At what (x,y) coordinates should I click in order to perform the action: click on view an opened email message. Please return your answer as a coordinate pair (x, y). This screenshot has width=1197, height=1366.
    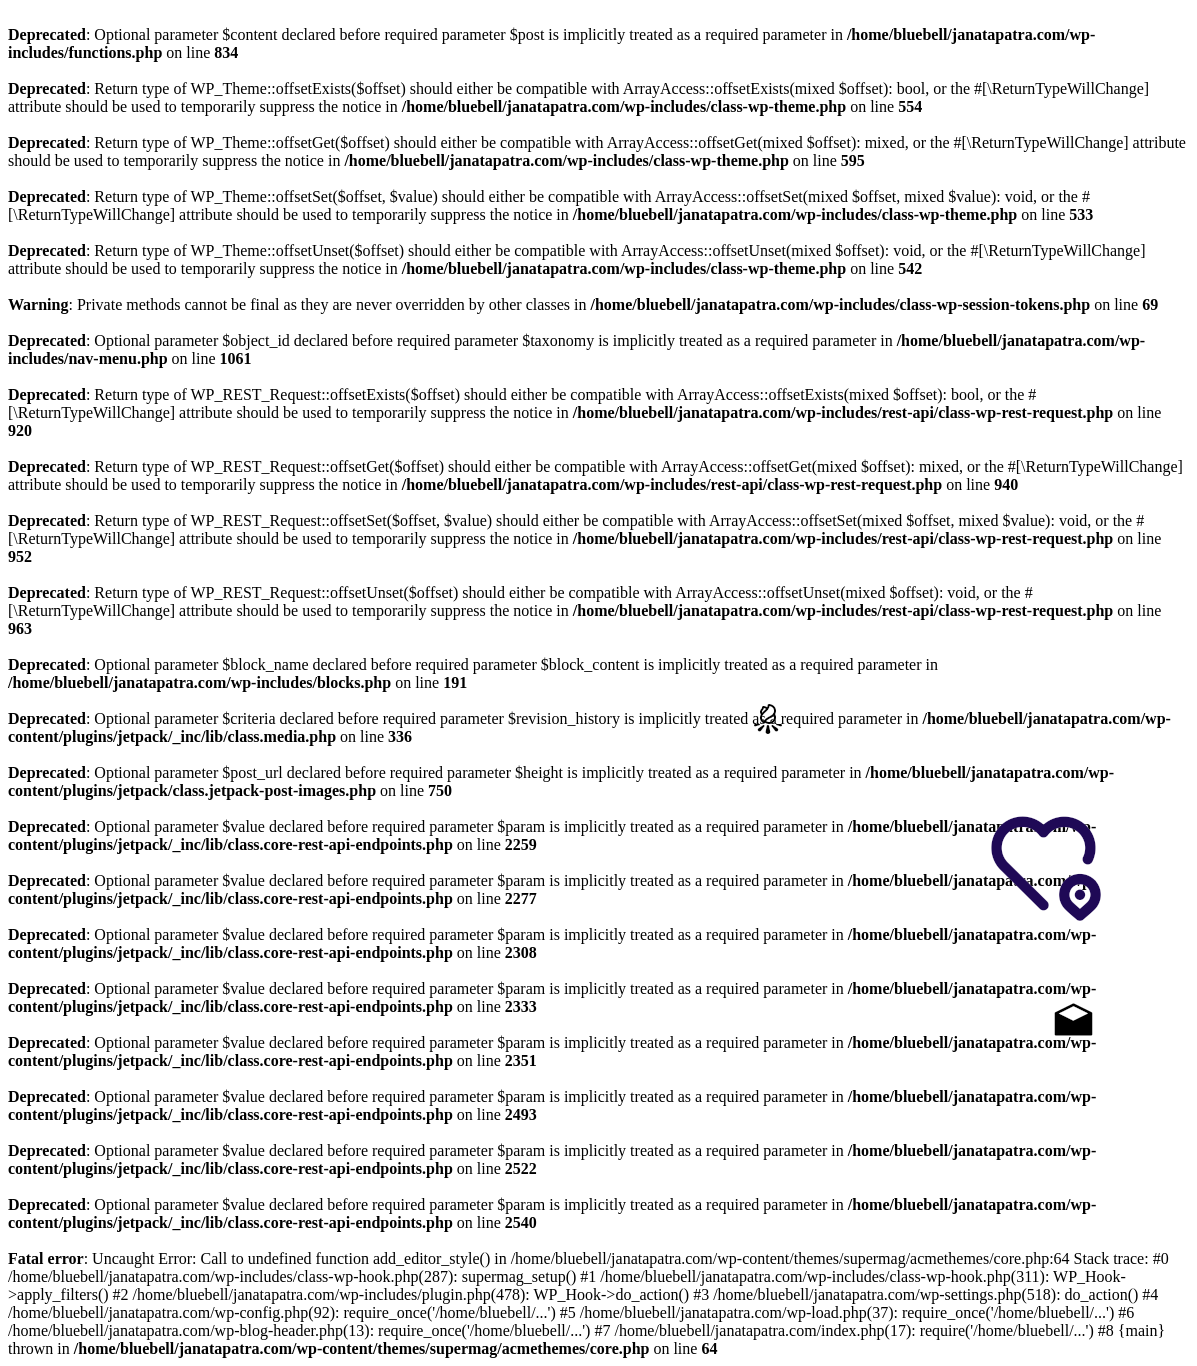
    Looking at the image, I should click on (1073, 1019).